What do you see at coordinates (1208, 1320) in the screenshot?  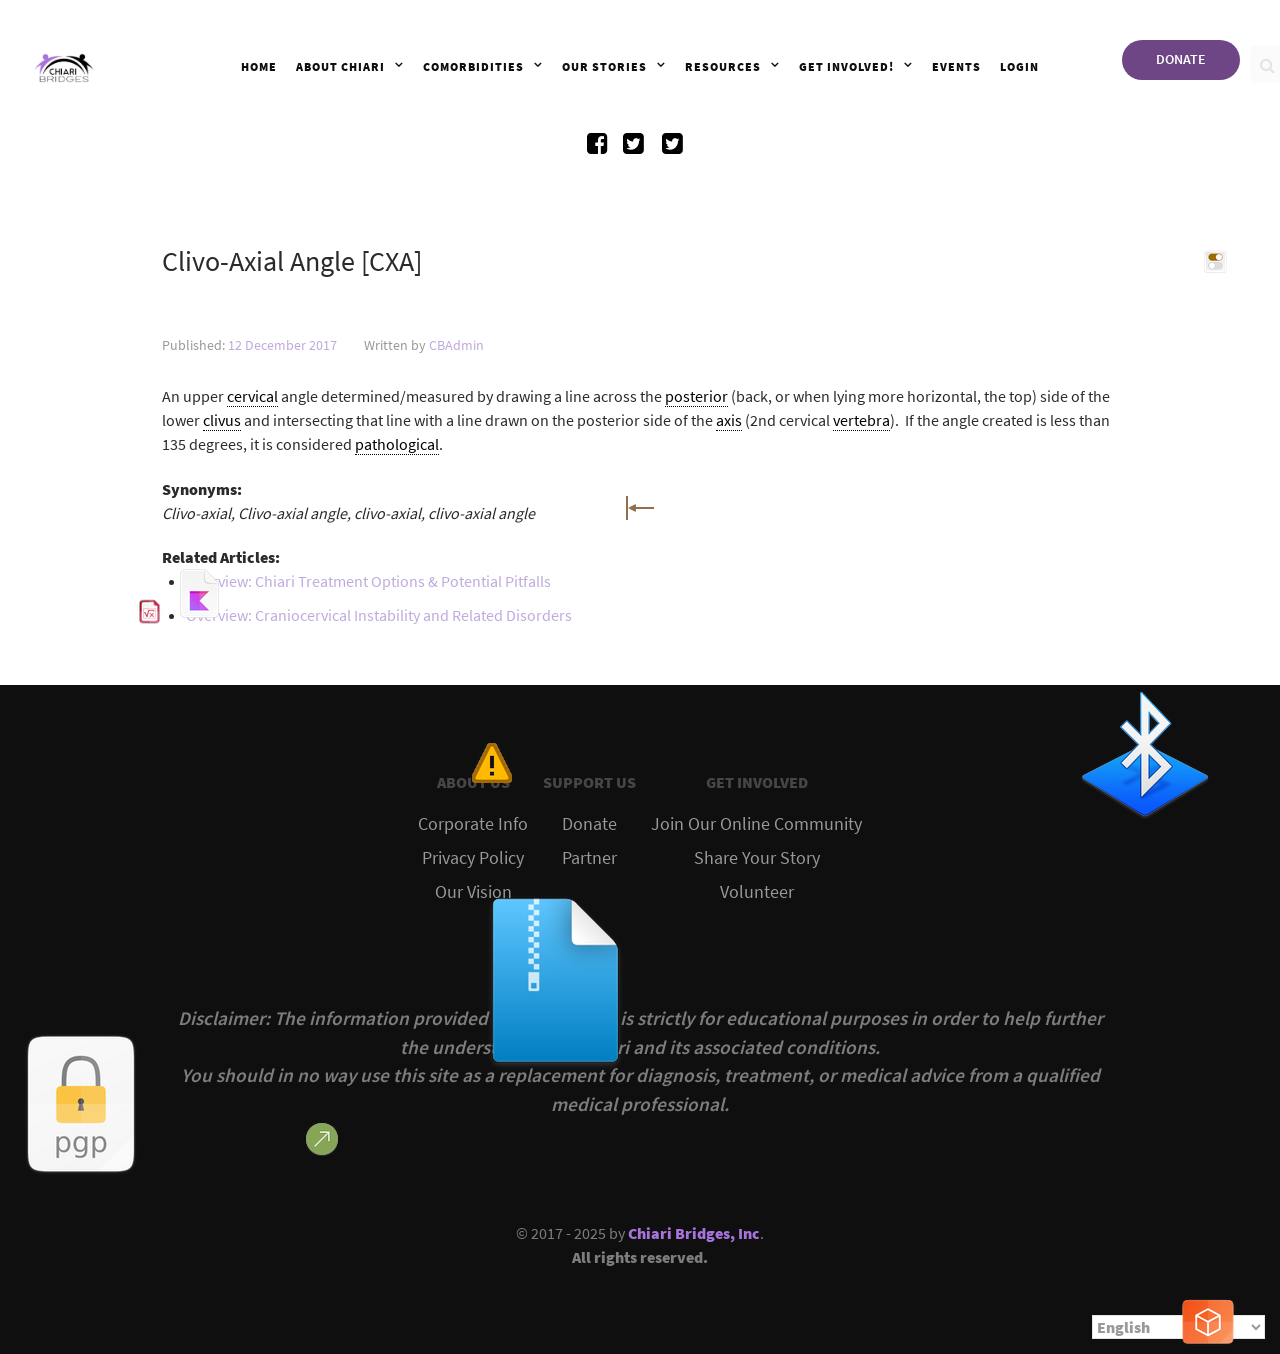 I see `open a 3D model file in STL format` at bounding box center [1208, 1320].